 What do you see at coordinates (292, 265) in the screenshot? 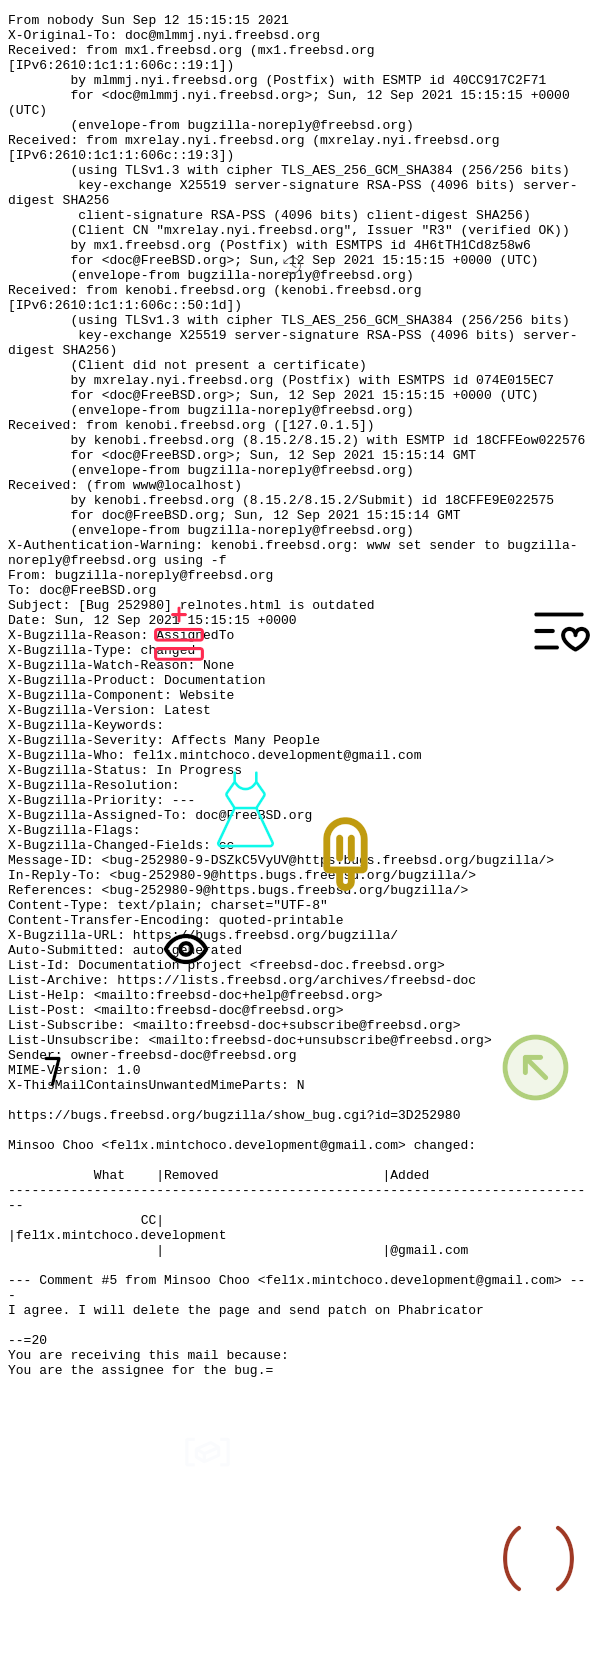
I see `view history or recent activity` at bounding box center [292, 265].